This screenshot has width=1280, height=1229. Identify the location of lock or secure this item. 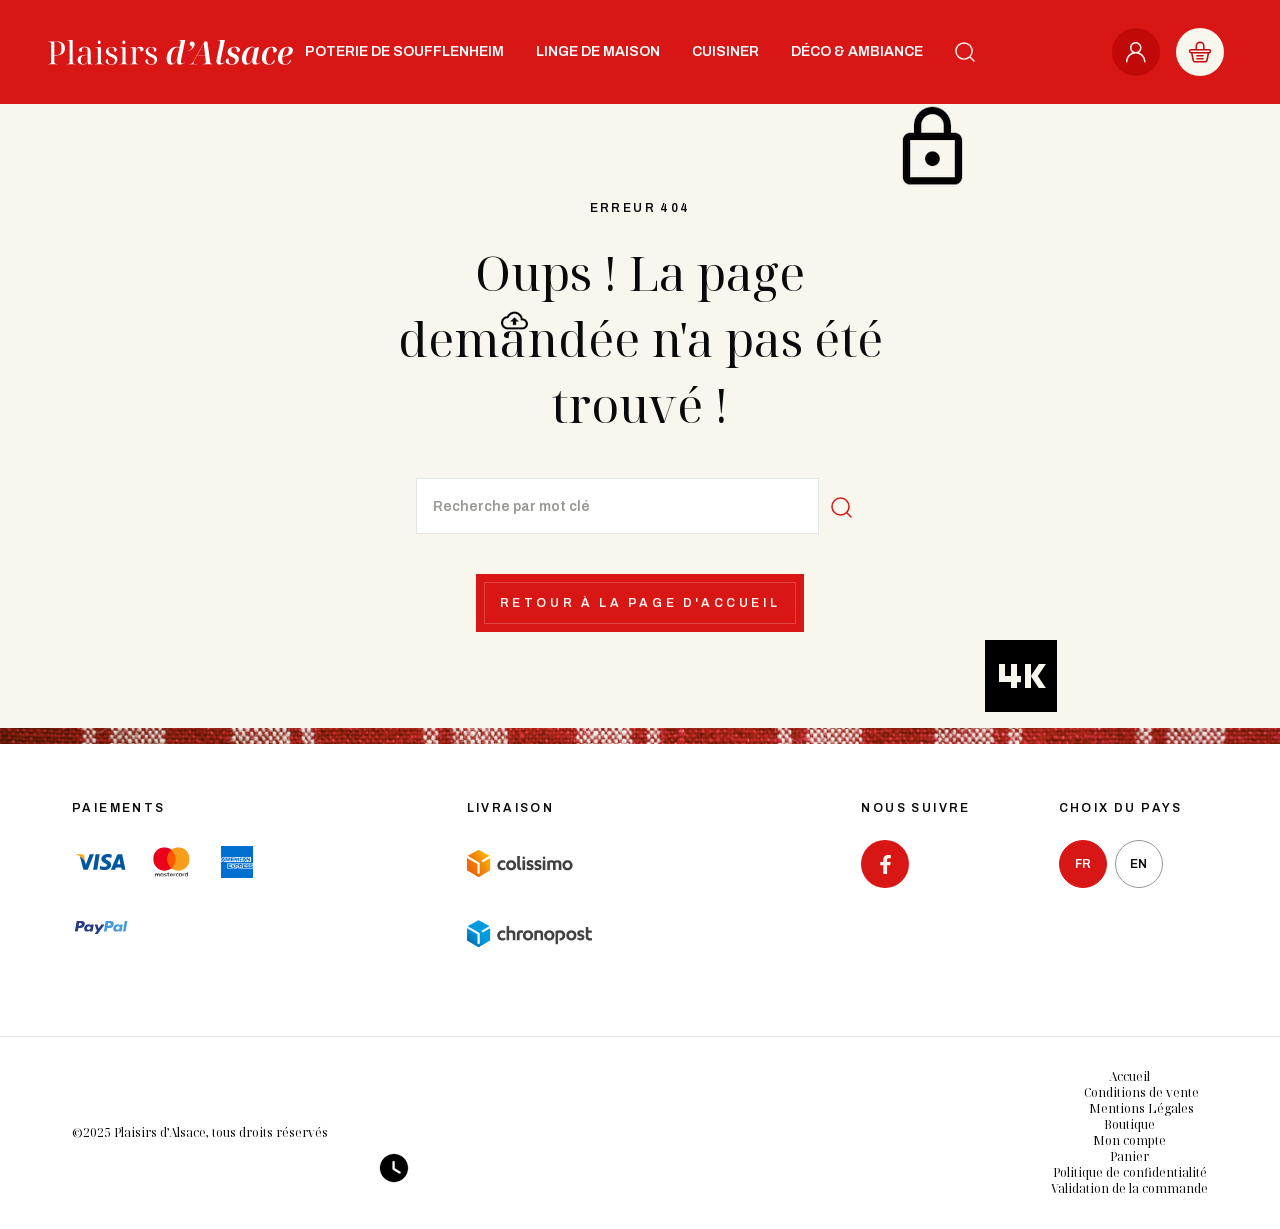
(932, 147).